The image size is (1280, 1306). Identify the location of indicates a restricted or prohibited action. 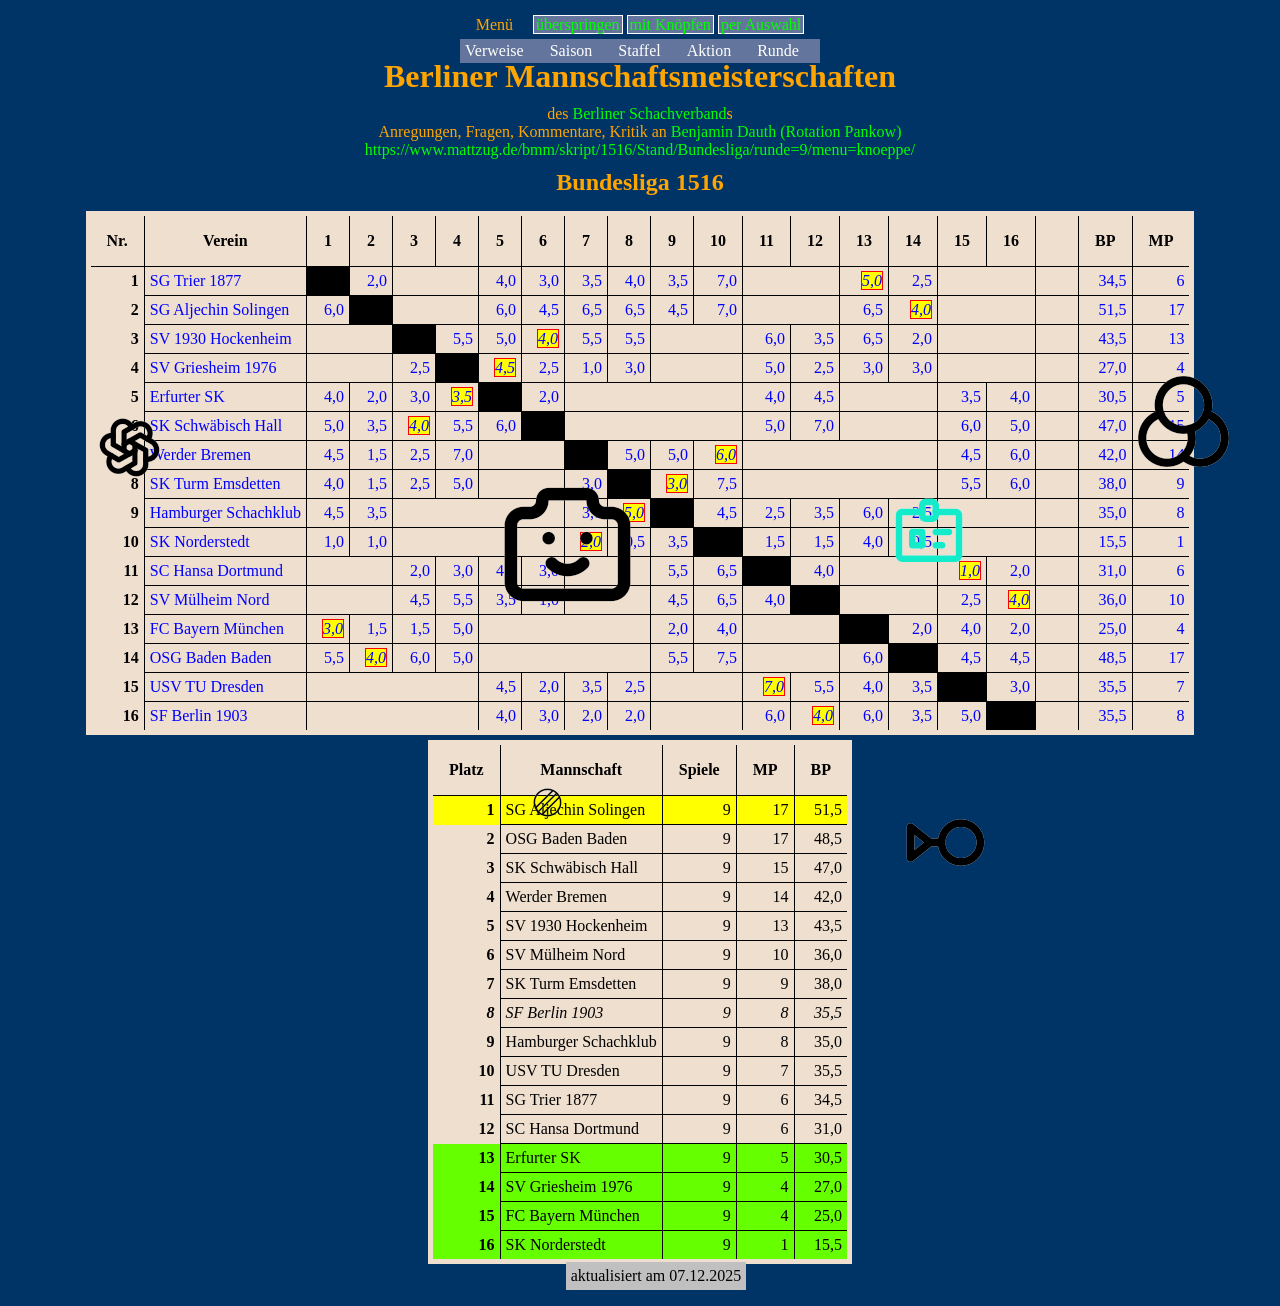
(547, 802).